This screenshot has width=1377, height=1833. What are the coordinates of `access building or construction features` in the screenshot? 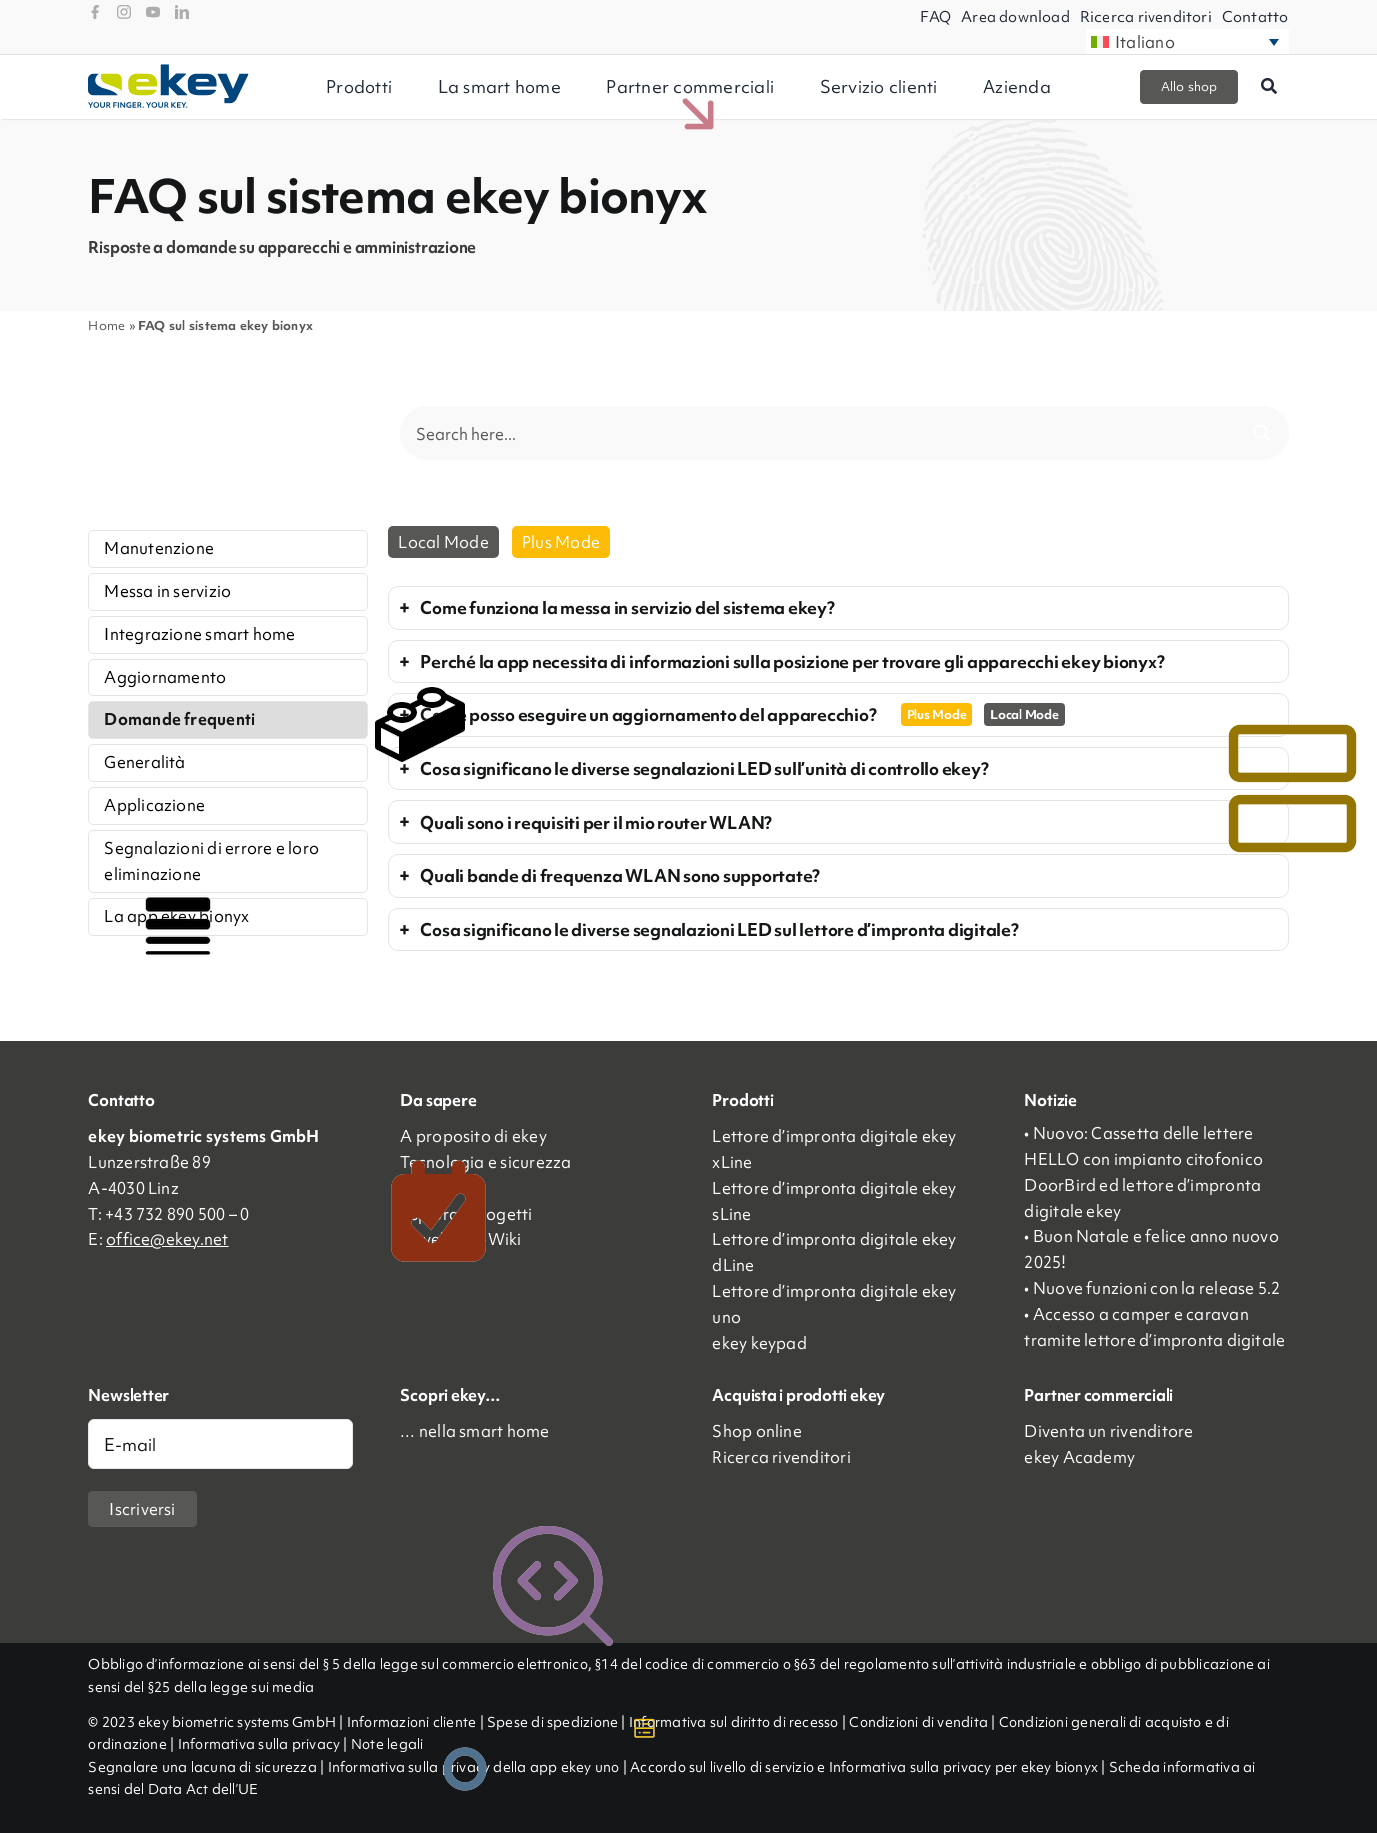 It's located at (420, 723).